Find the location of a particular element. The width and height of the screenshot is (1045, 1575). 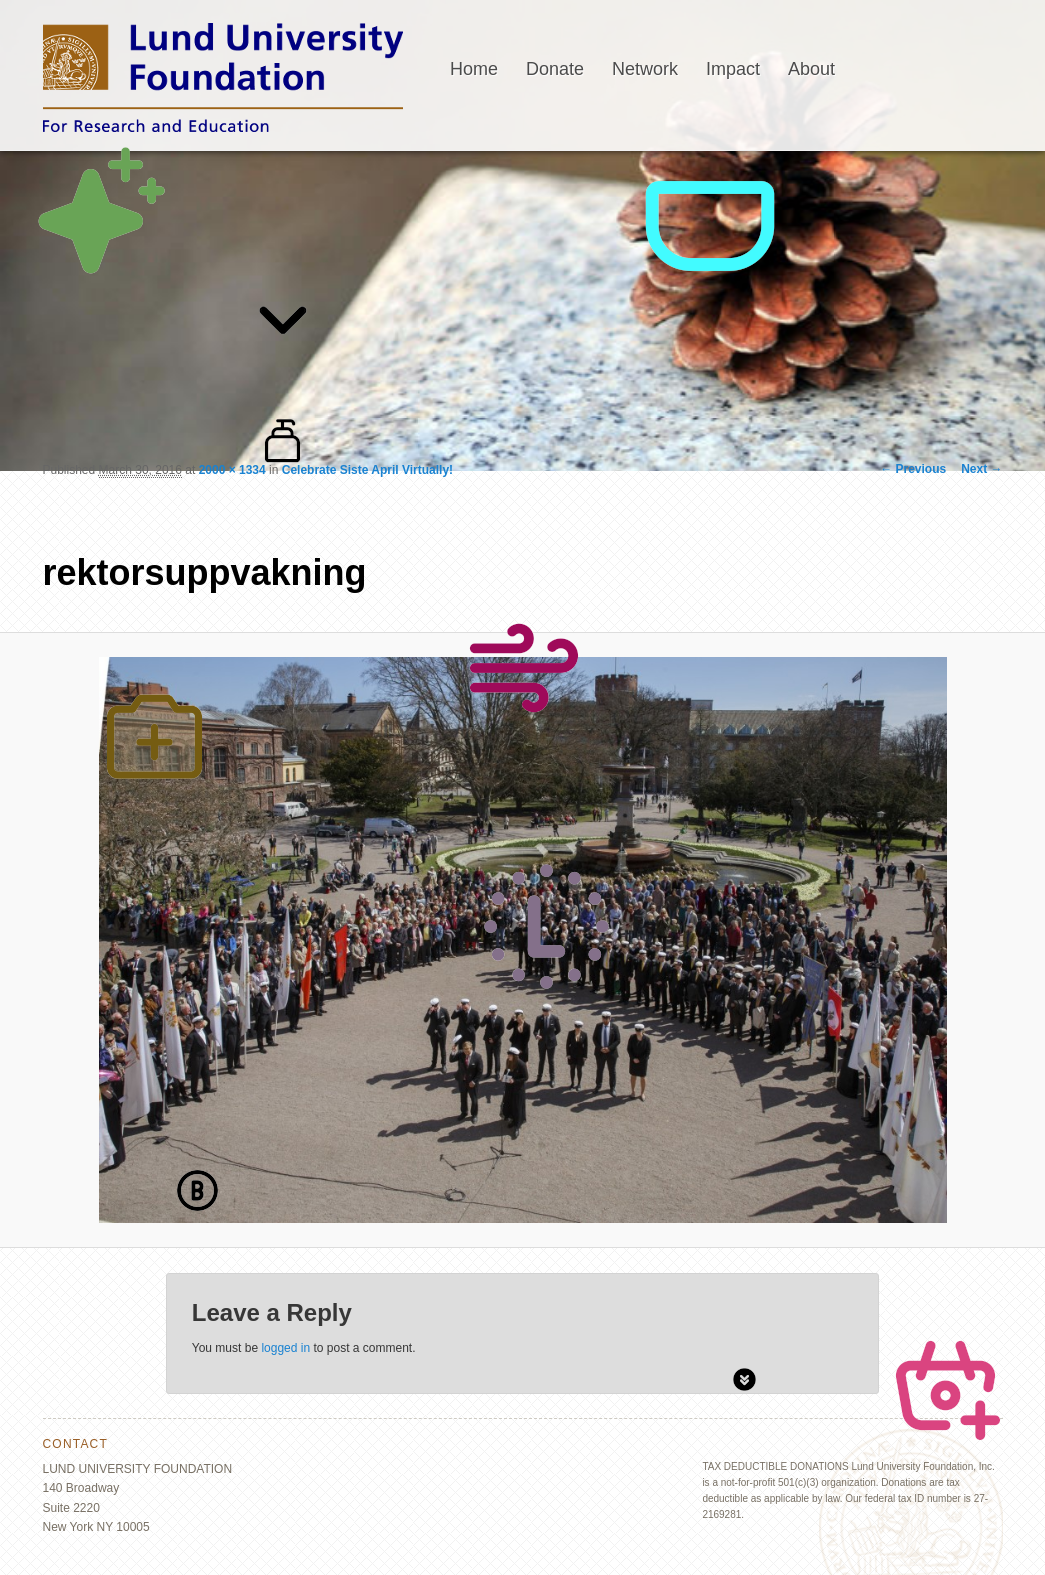

add a new photo is located at coordinates (154, 738).